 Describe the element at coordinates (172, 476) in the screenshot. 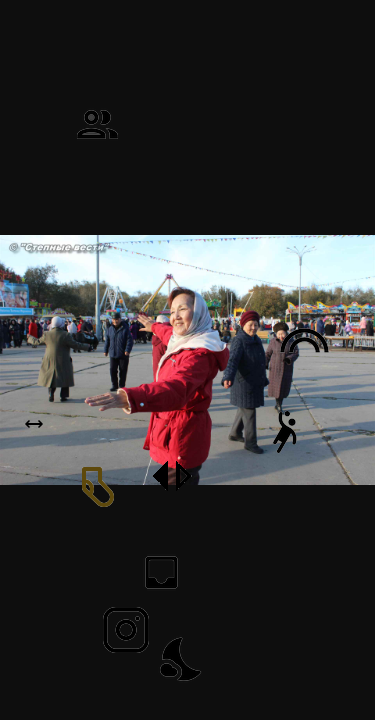

I see `switch to the right panel or view` at that location.